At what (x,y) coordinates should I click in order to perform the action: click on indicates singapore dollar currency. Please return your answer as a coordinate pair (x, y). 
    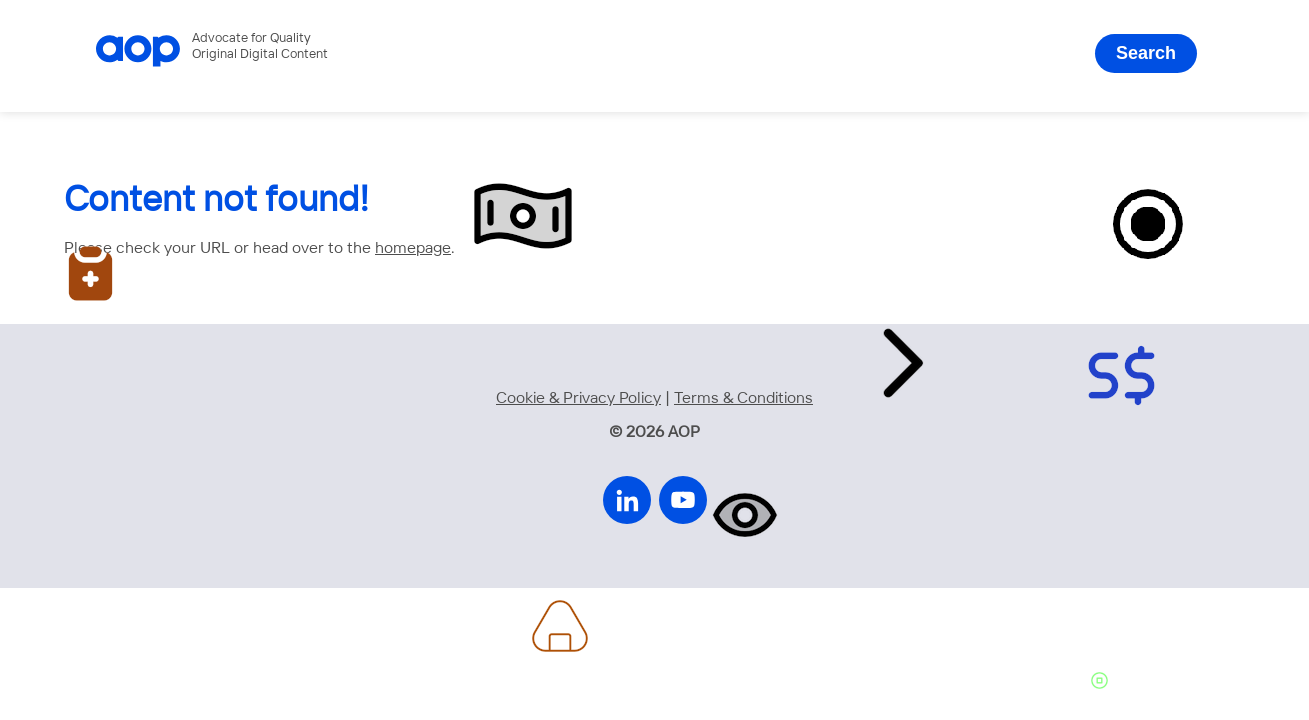
    Looking at the image, I should click on (1121, 375).